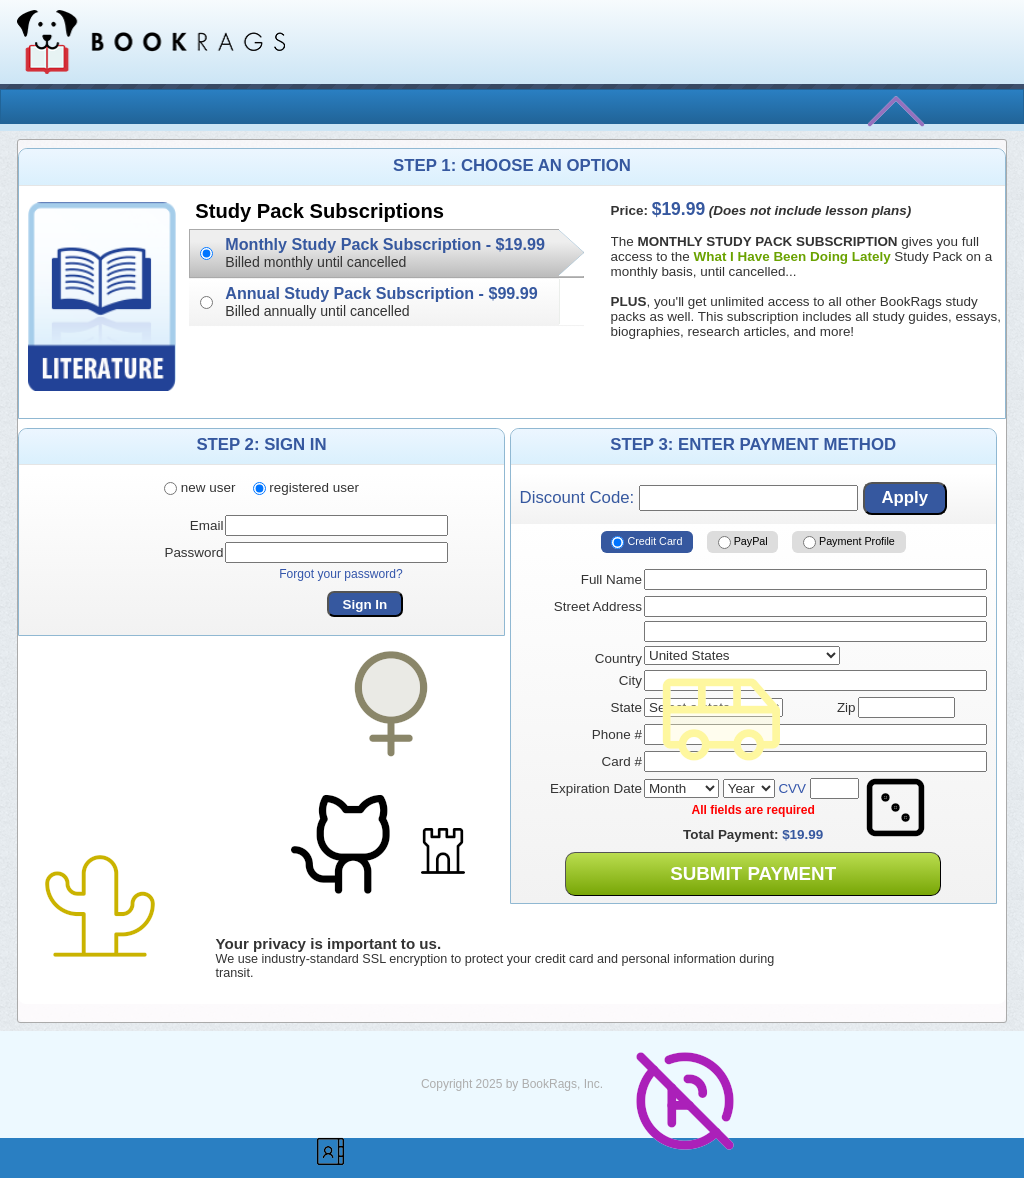 The image size is (1024, 1178). Describe the element at coordinates (896, 114) in the screenshot. I see `collapse an expanded section` at that location.